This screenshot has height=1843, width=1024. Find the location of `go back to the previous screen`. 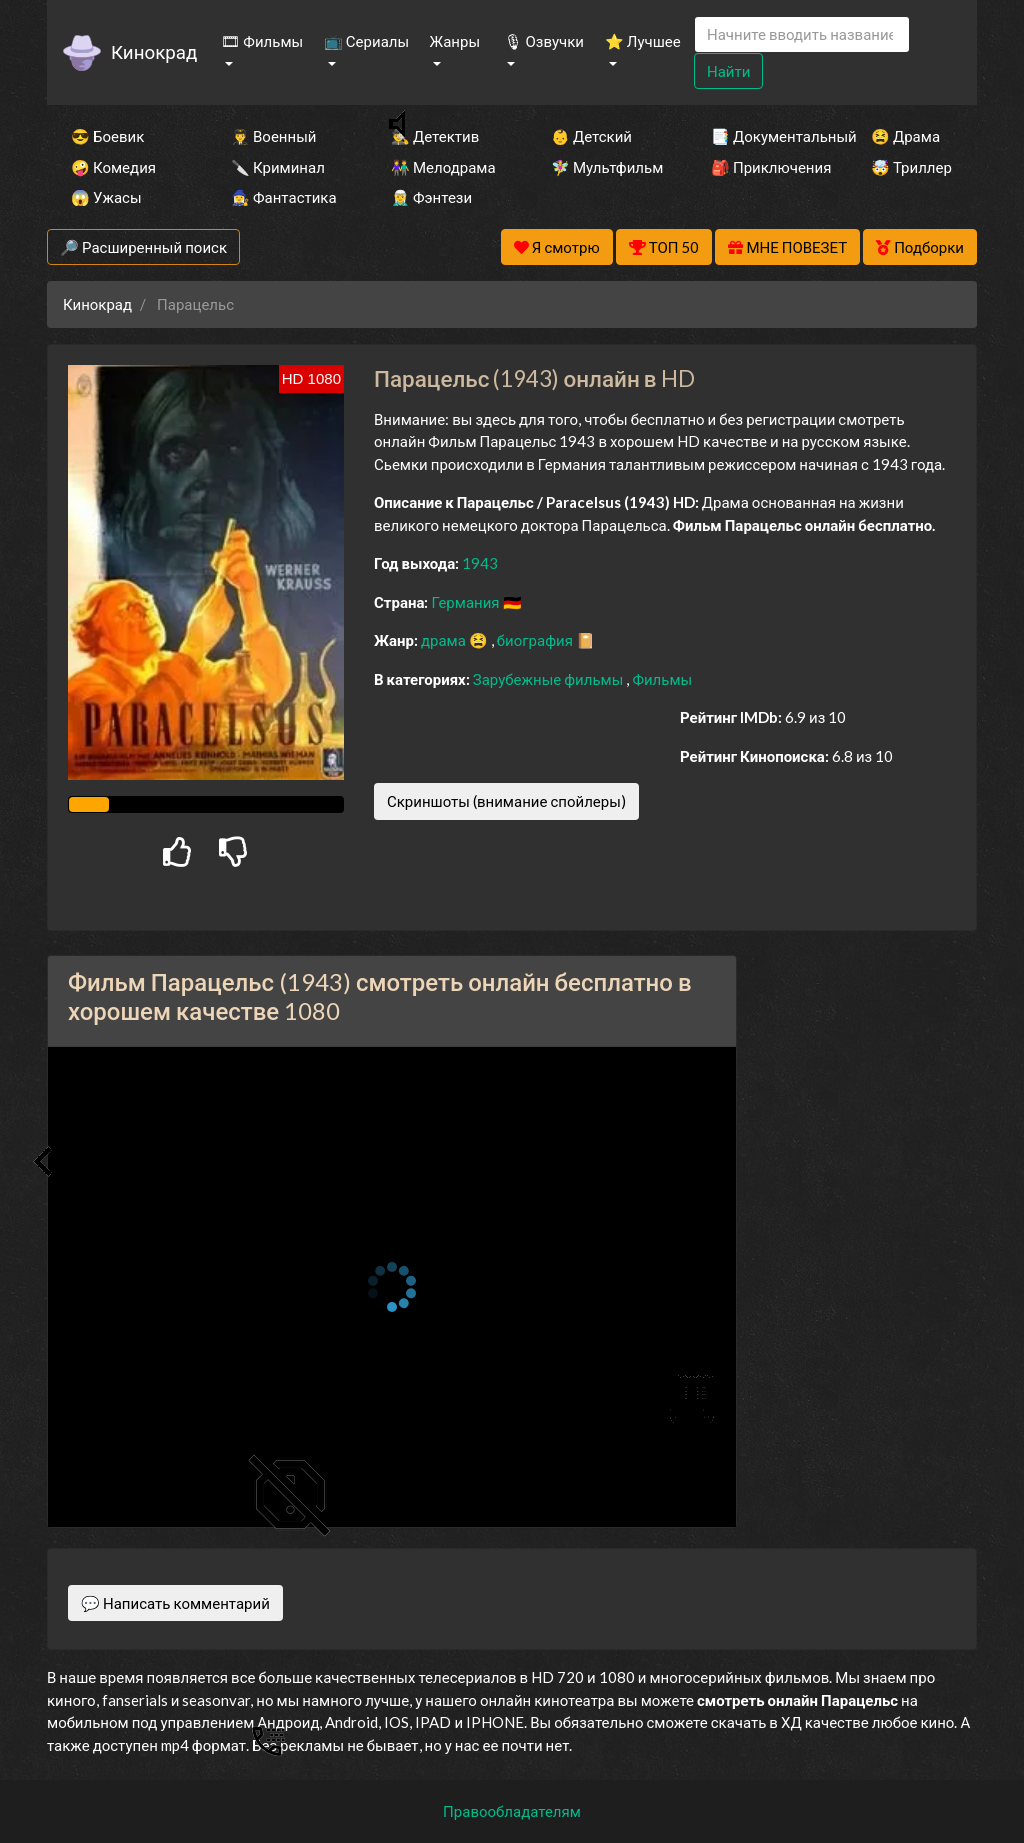

go back to the previous screen is located at coordinates (43, 1161).